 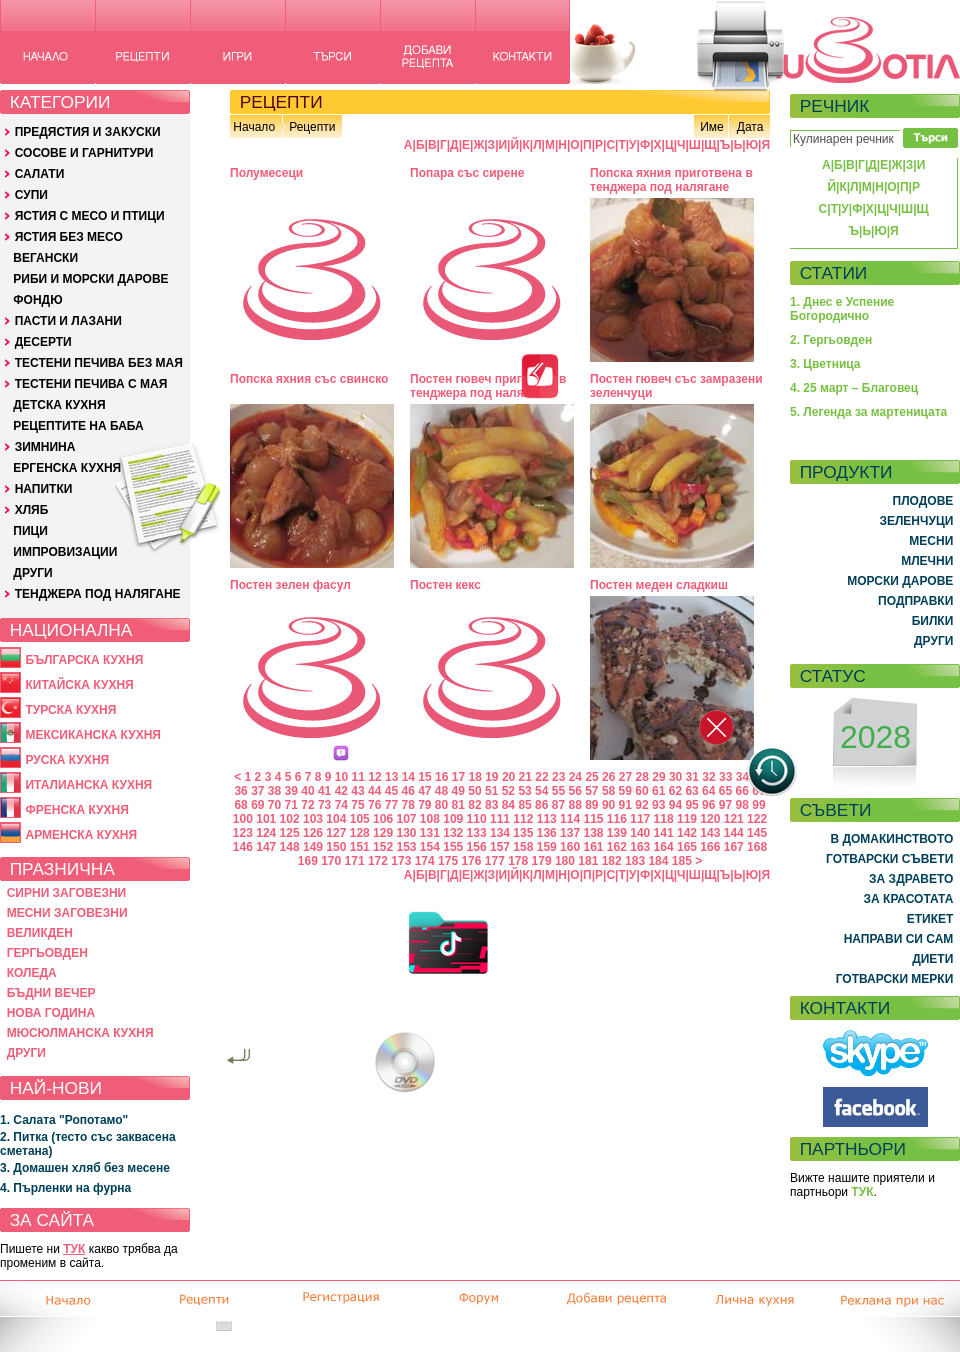 I want to click on an EPS image file, so click(x=540, y=376).